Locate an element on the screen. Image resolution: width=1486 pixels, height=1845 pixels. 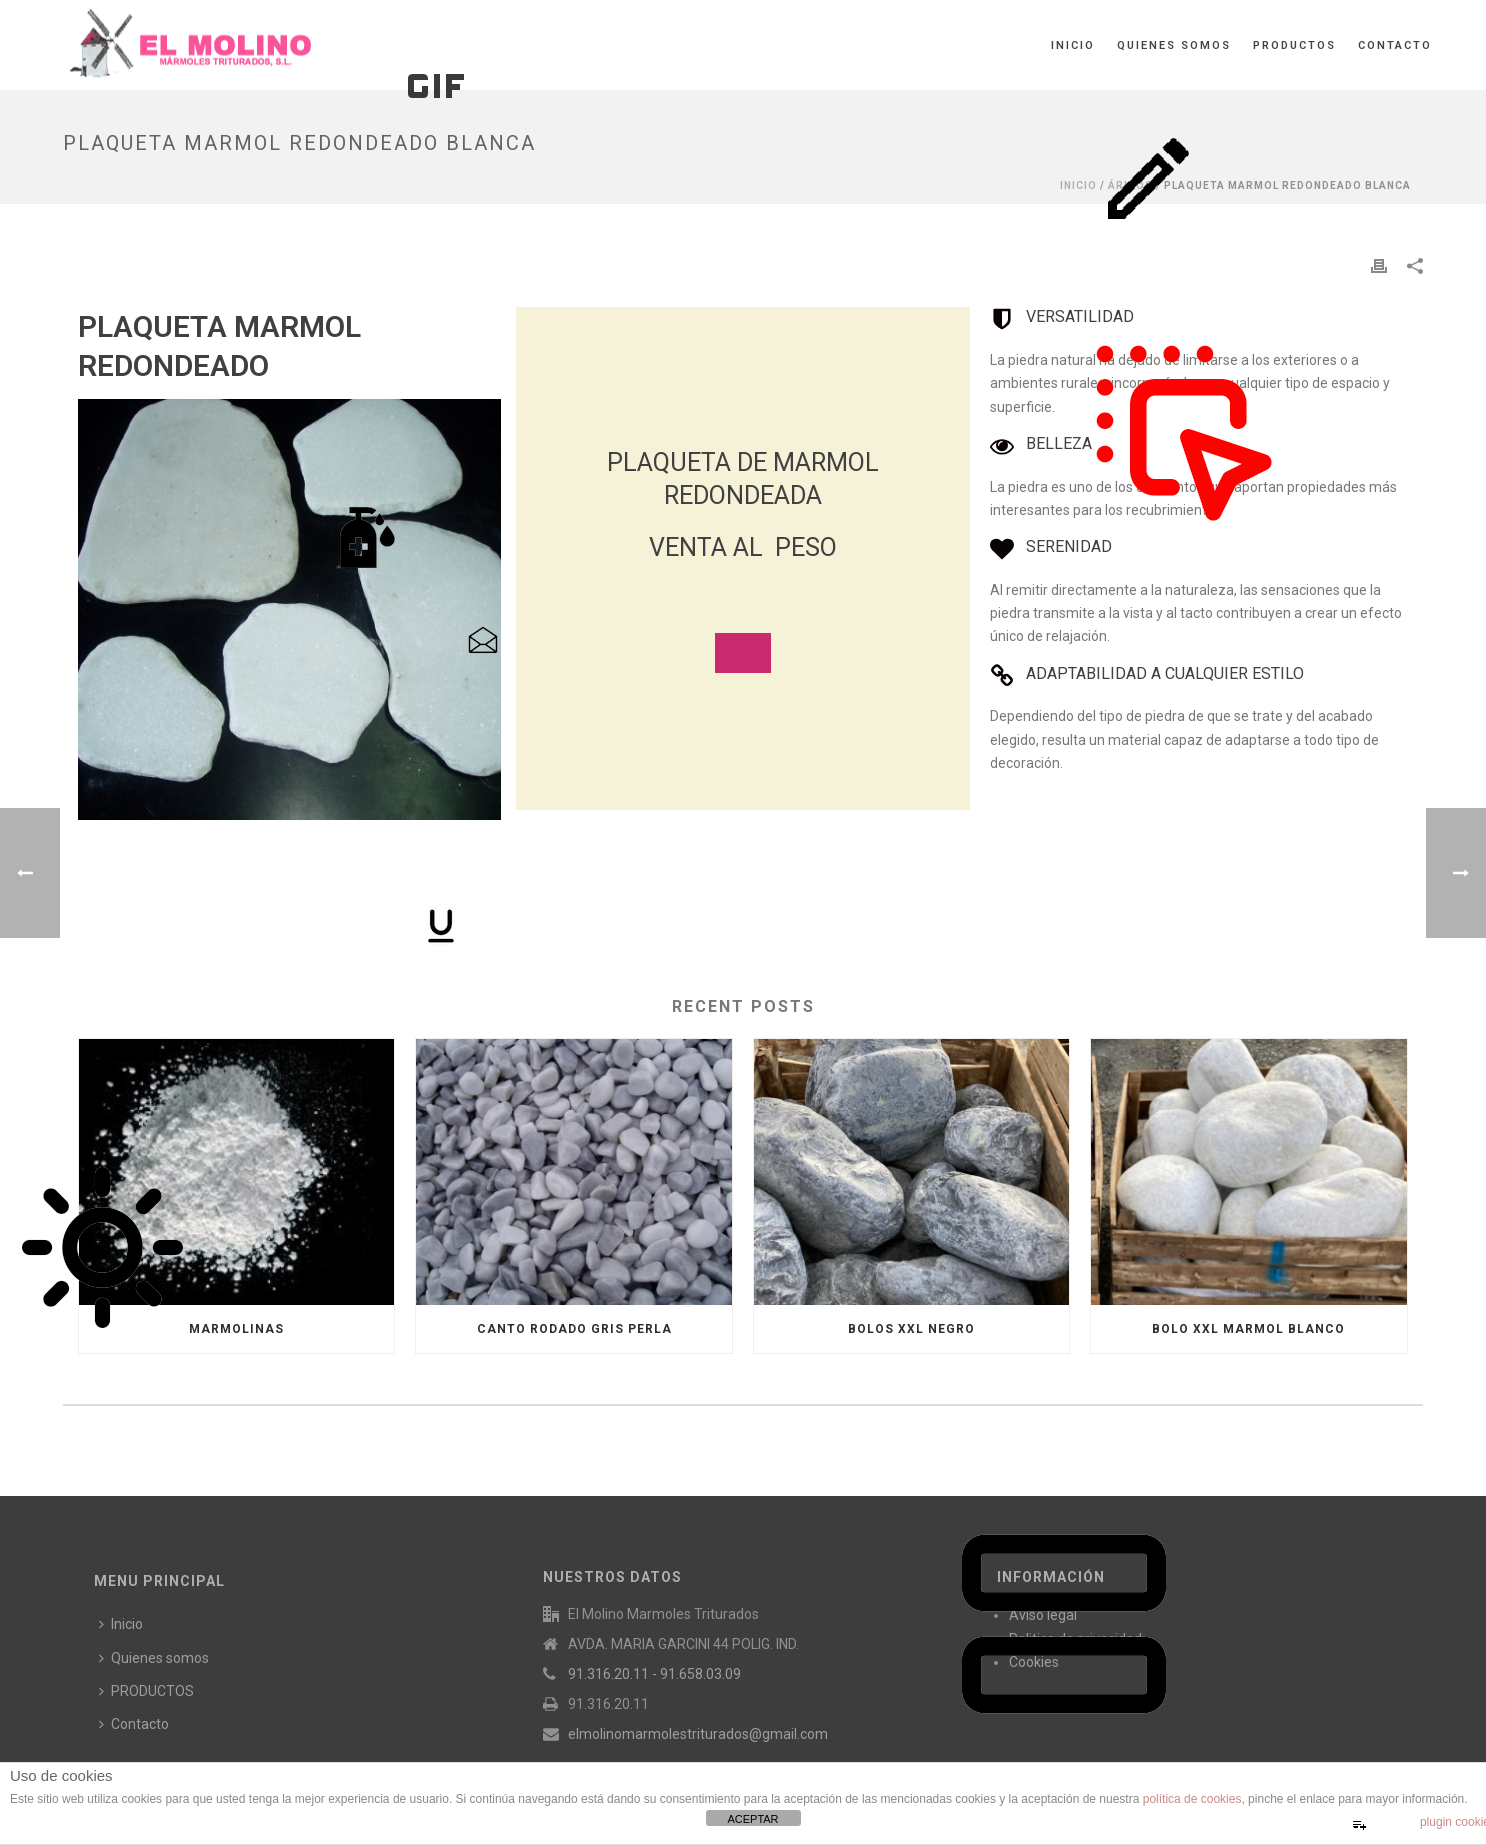
insert a gif into your message is located at coordinates (436, 86).